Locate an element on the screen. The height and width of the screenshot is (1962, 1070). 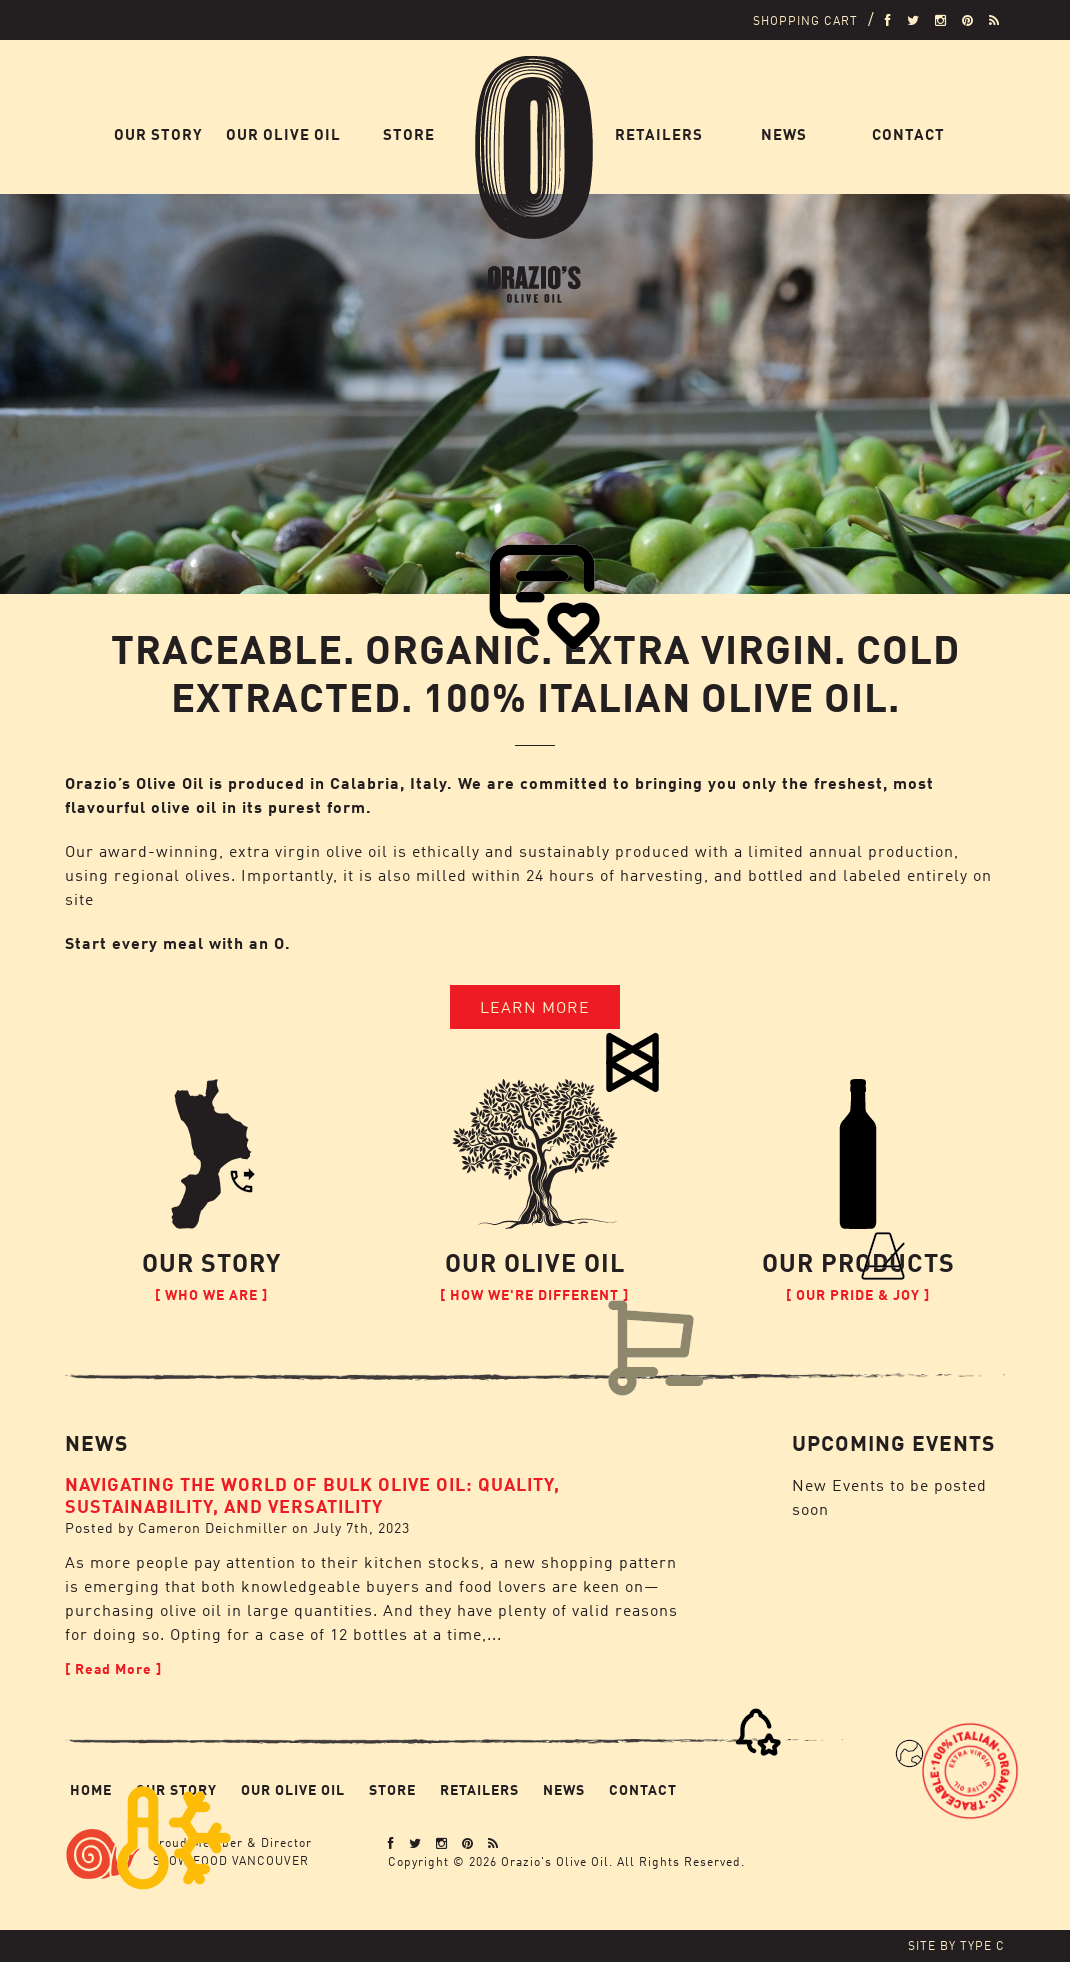
call forwarding is enabled is located at coordinates (241, 1181).